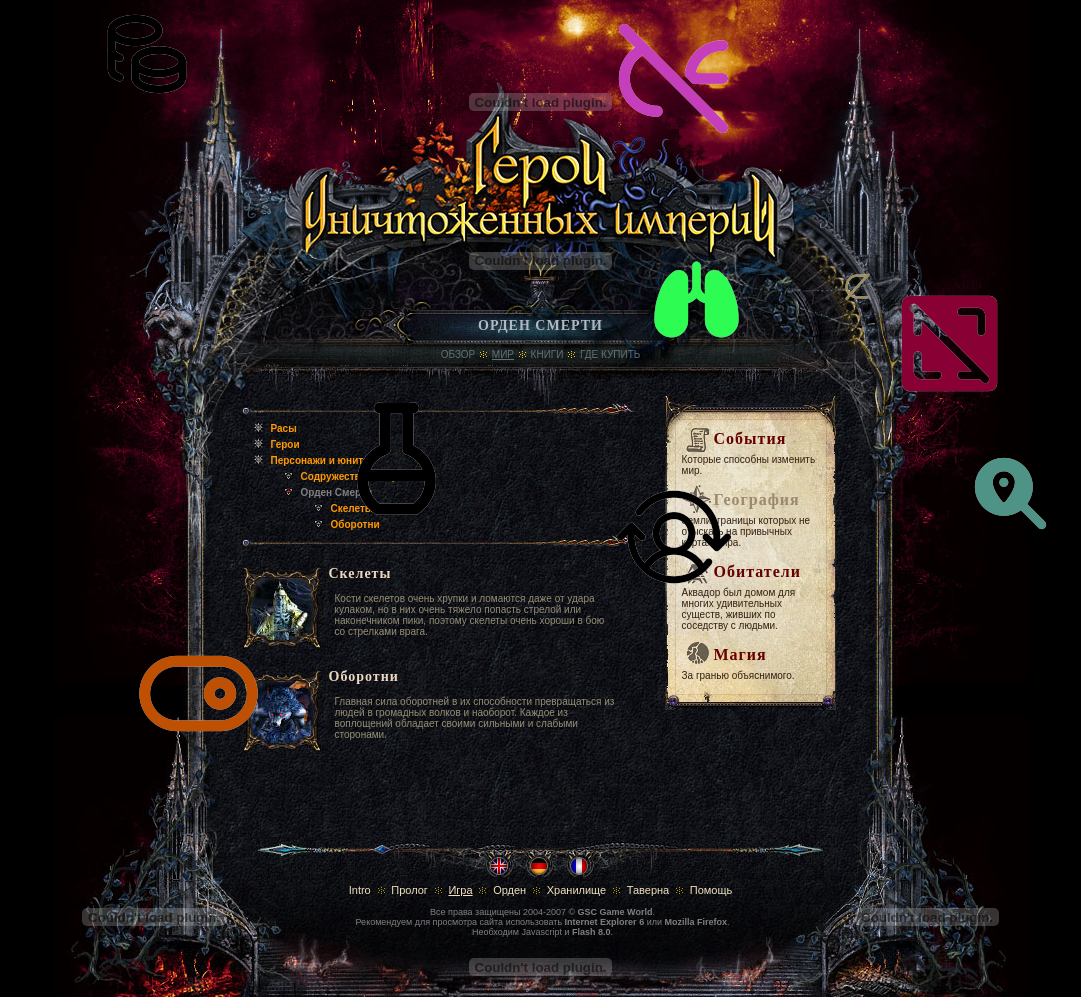 The image size is (1081, 997). I want to click on search for a location, so click(1010, 493).